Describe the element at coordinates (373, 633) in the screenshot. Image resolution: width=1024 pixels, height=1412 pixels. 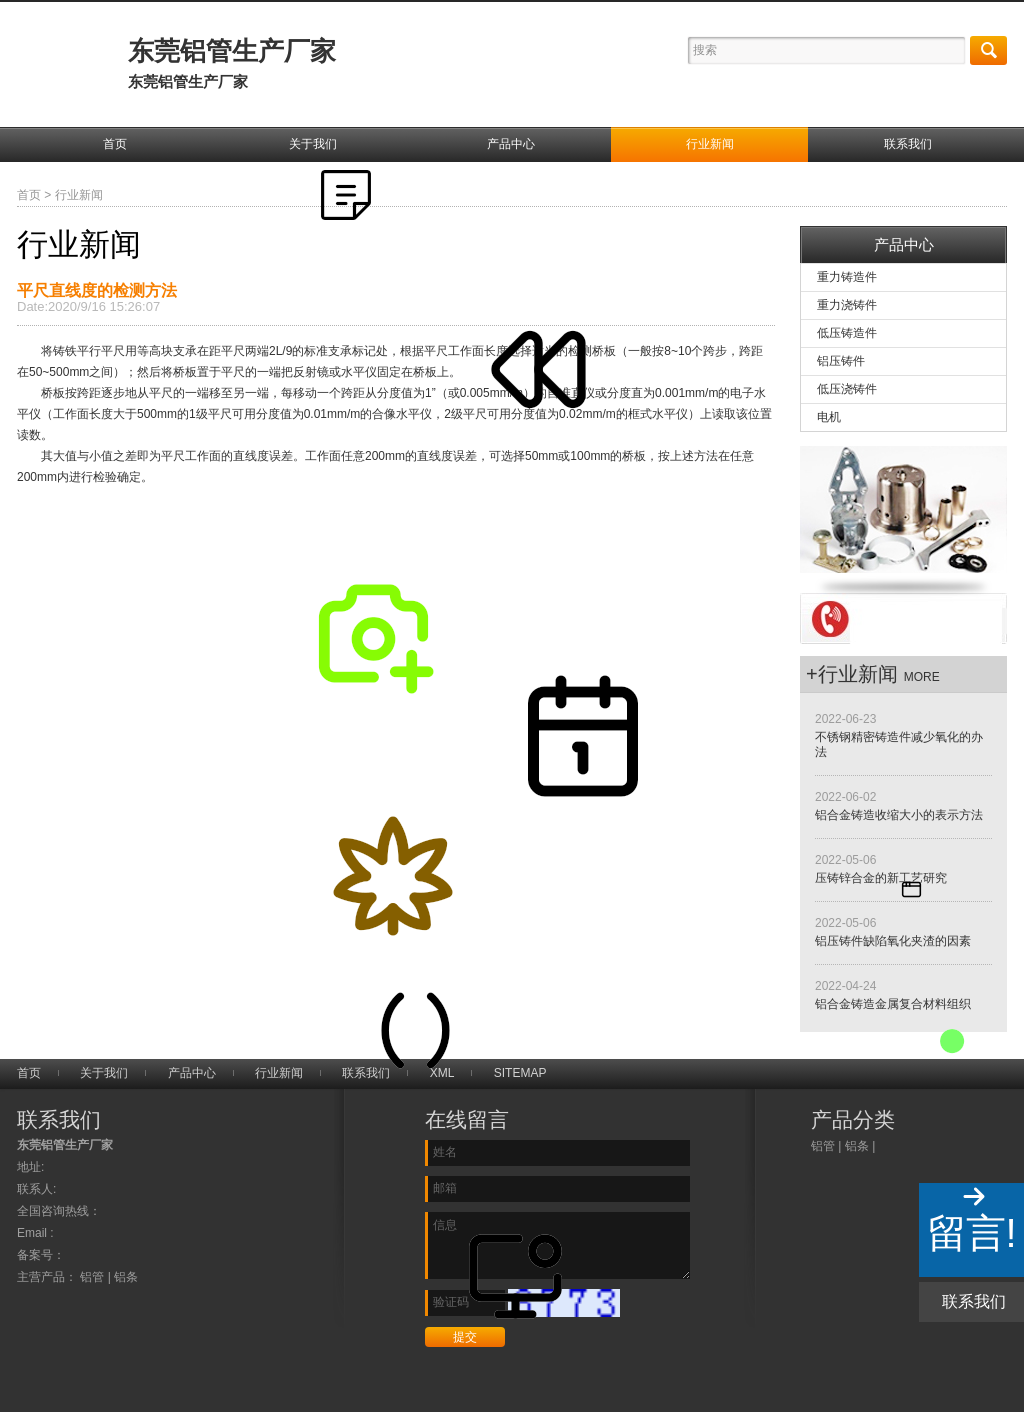
I see `add a new photo` at that location.